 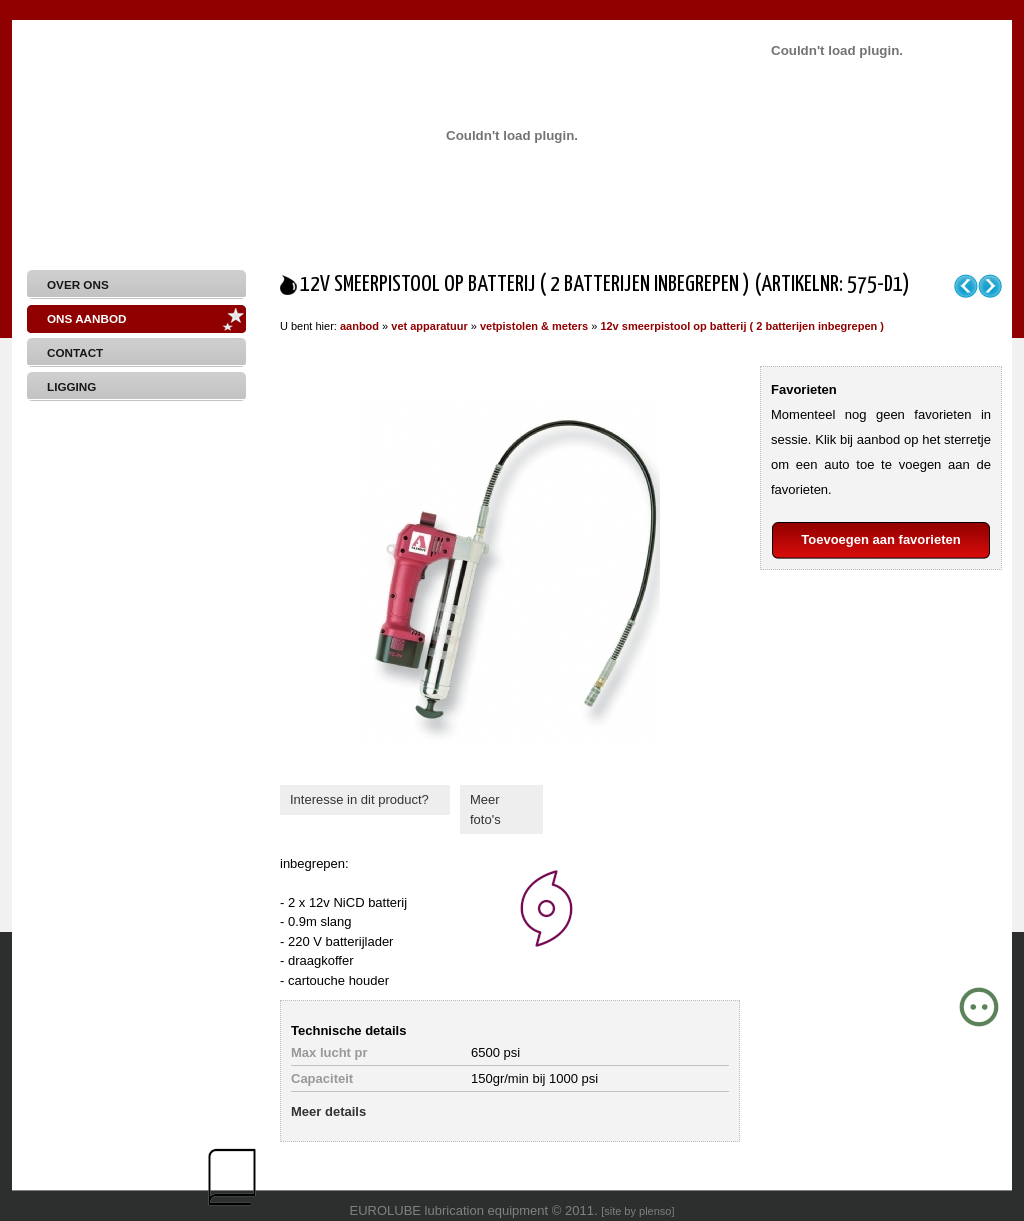 I want to click on open more options menu, so click(x=979, y=1007).